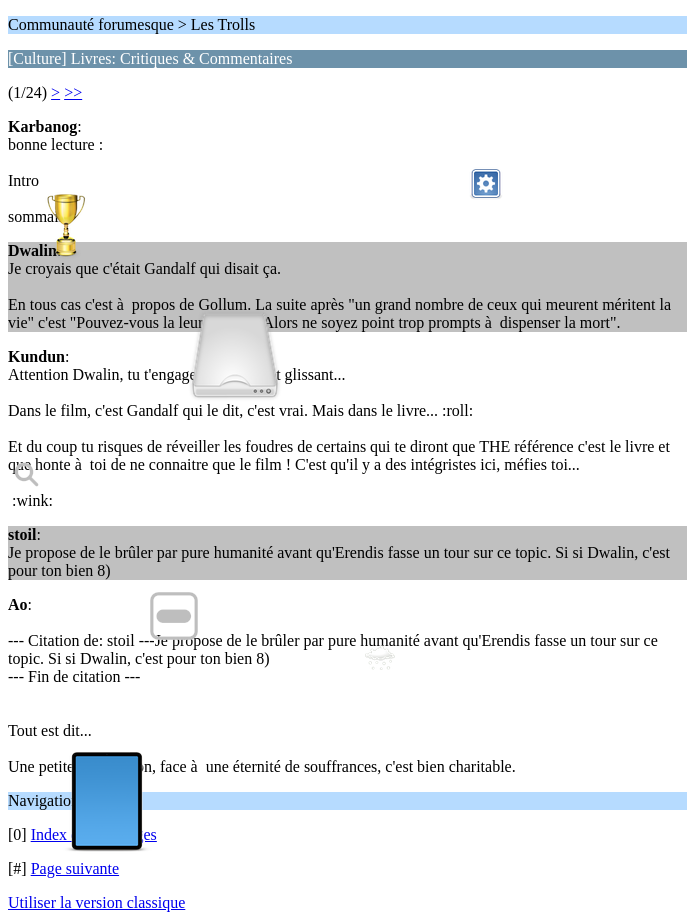 Image resolution: width=695 pixels, height=920 pixels. I want to click on indicates a partially selected or indeterminate checkbox state, so click(174, 616).